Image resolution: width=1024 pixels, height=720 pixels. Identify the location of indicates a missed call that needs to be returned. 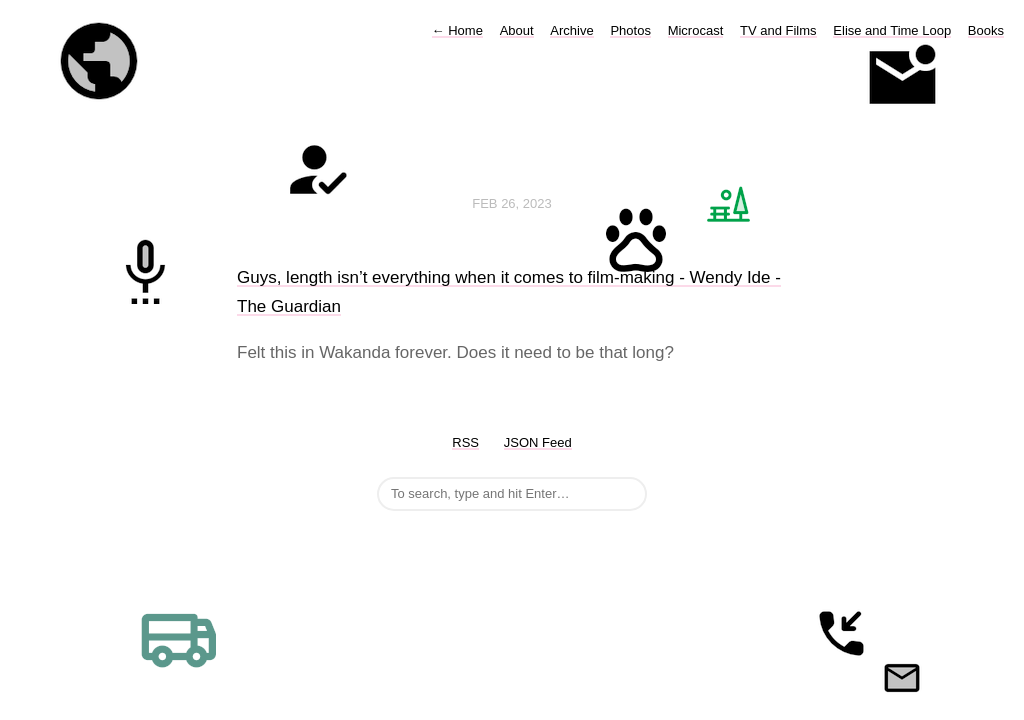
(841, 633).